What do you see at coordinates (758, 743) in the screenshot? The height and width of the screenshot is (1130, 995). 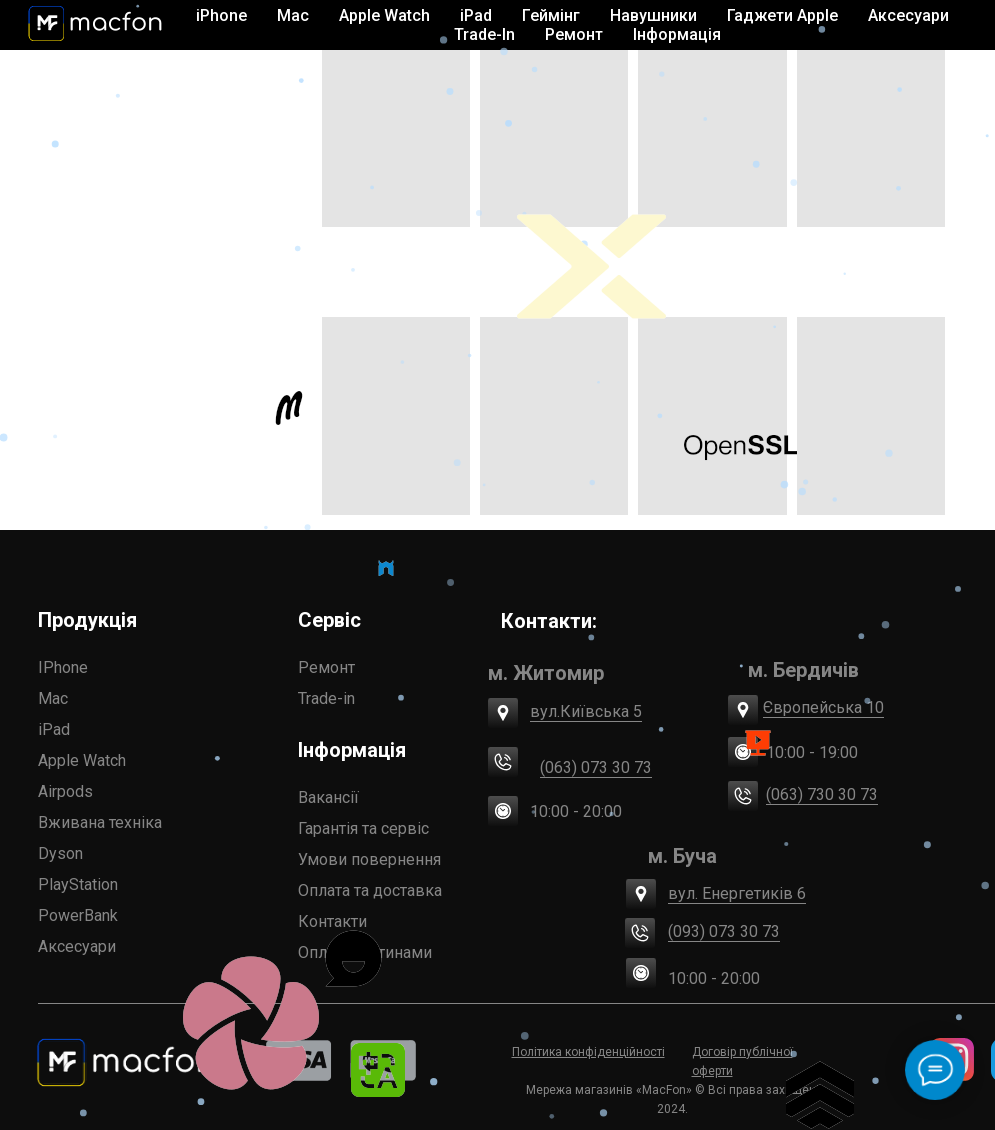 I see `start a presentation slideshow` at bounding box center [758, 743].